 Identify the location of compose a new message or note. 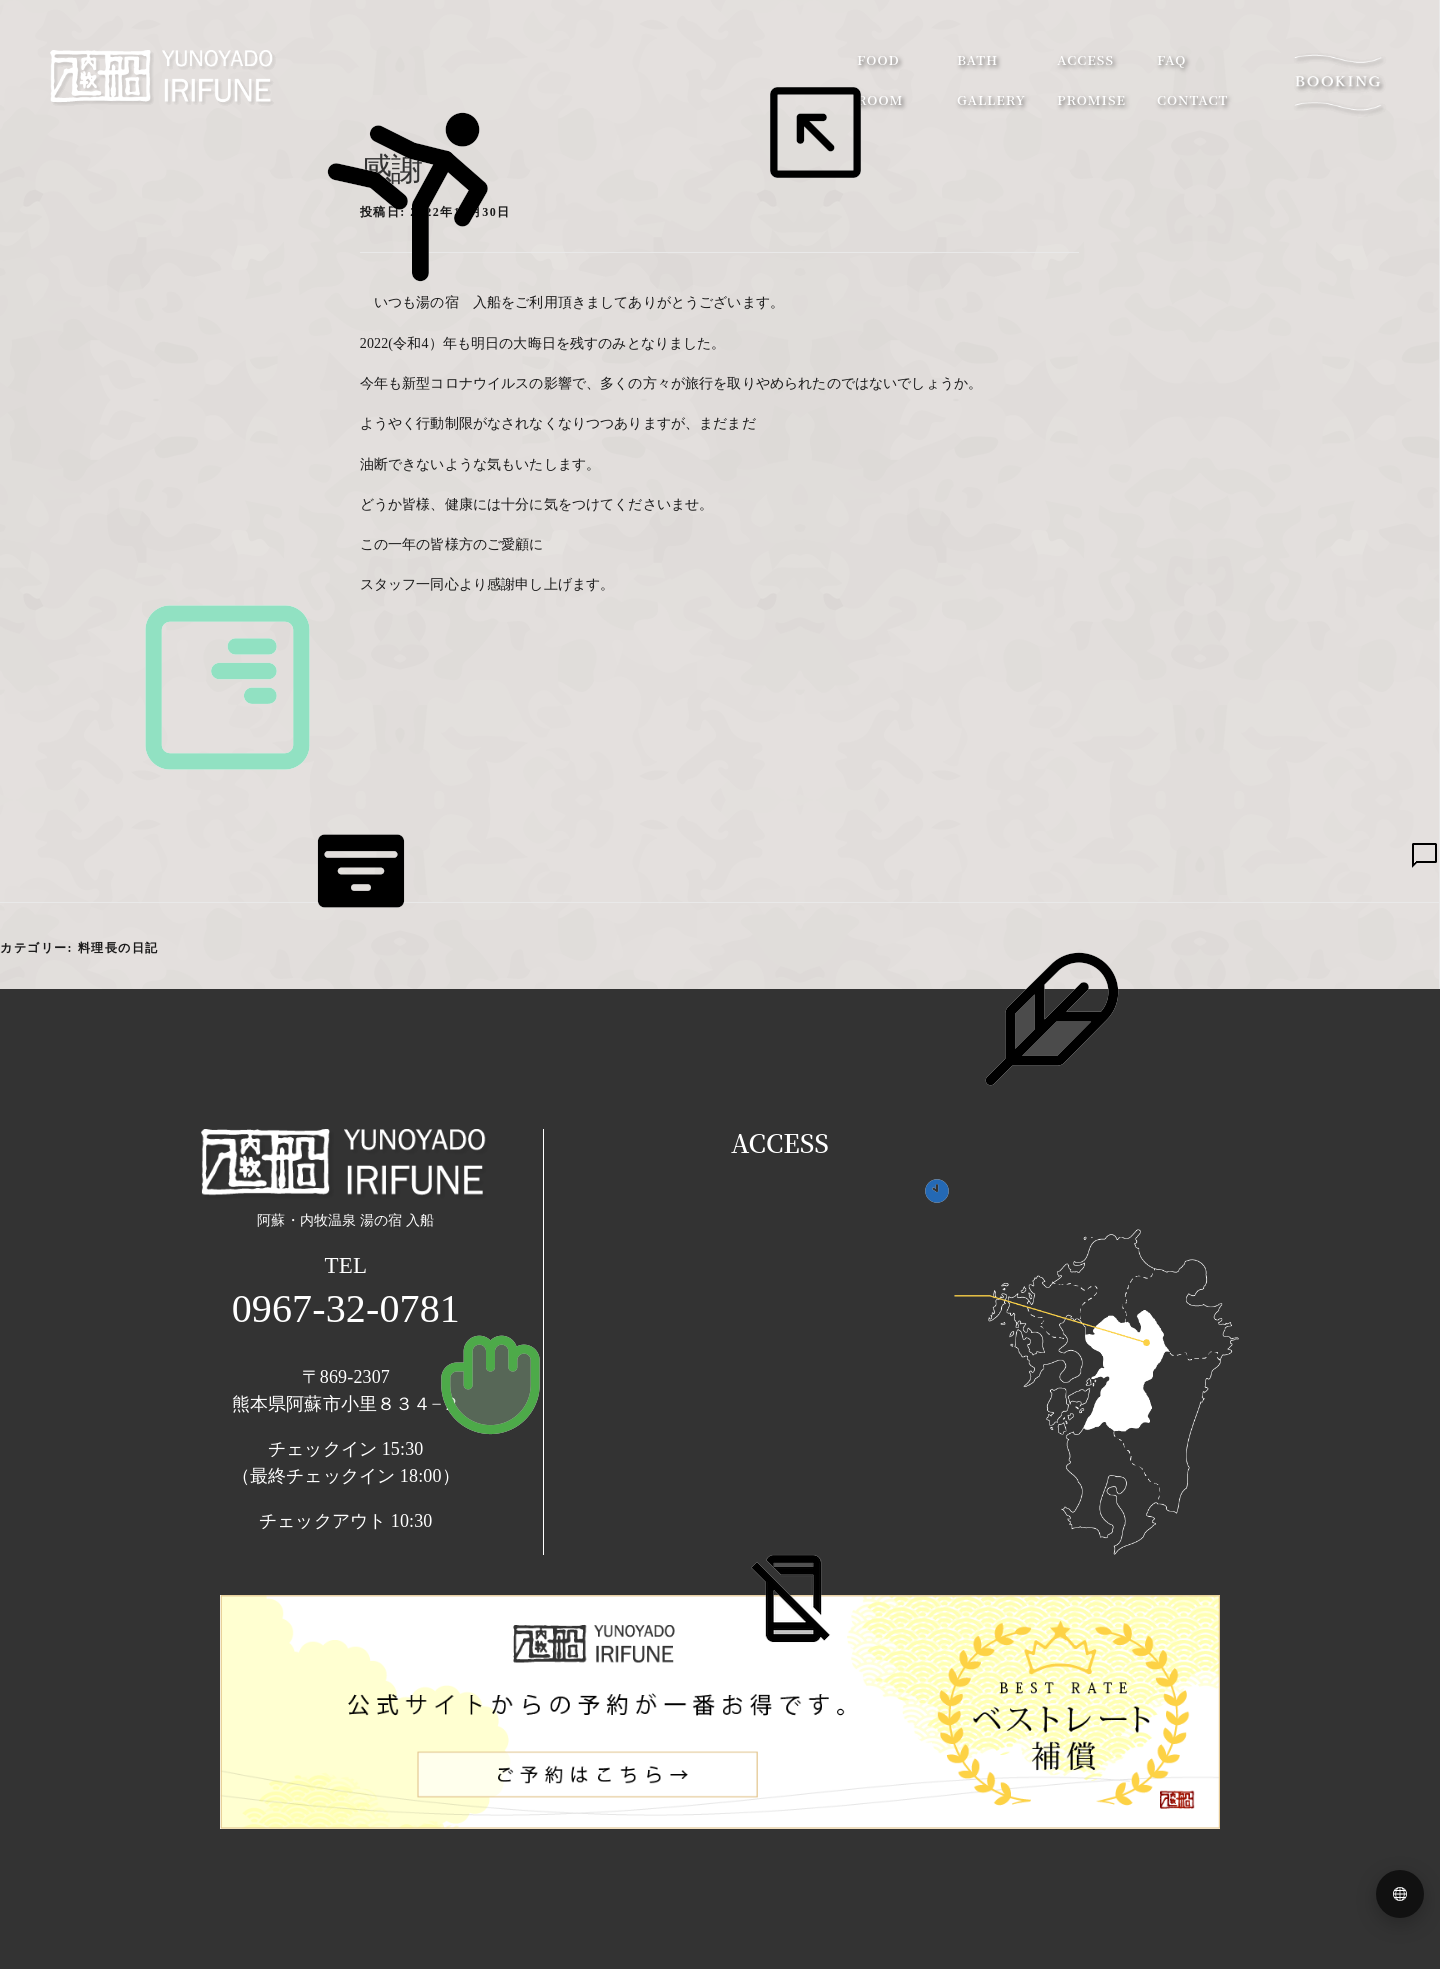
(1049, 1021).